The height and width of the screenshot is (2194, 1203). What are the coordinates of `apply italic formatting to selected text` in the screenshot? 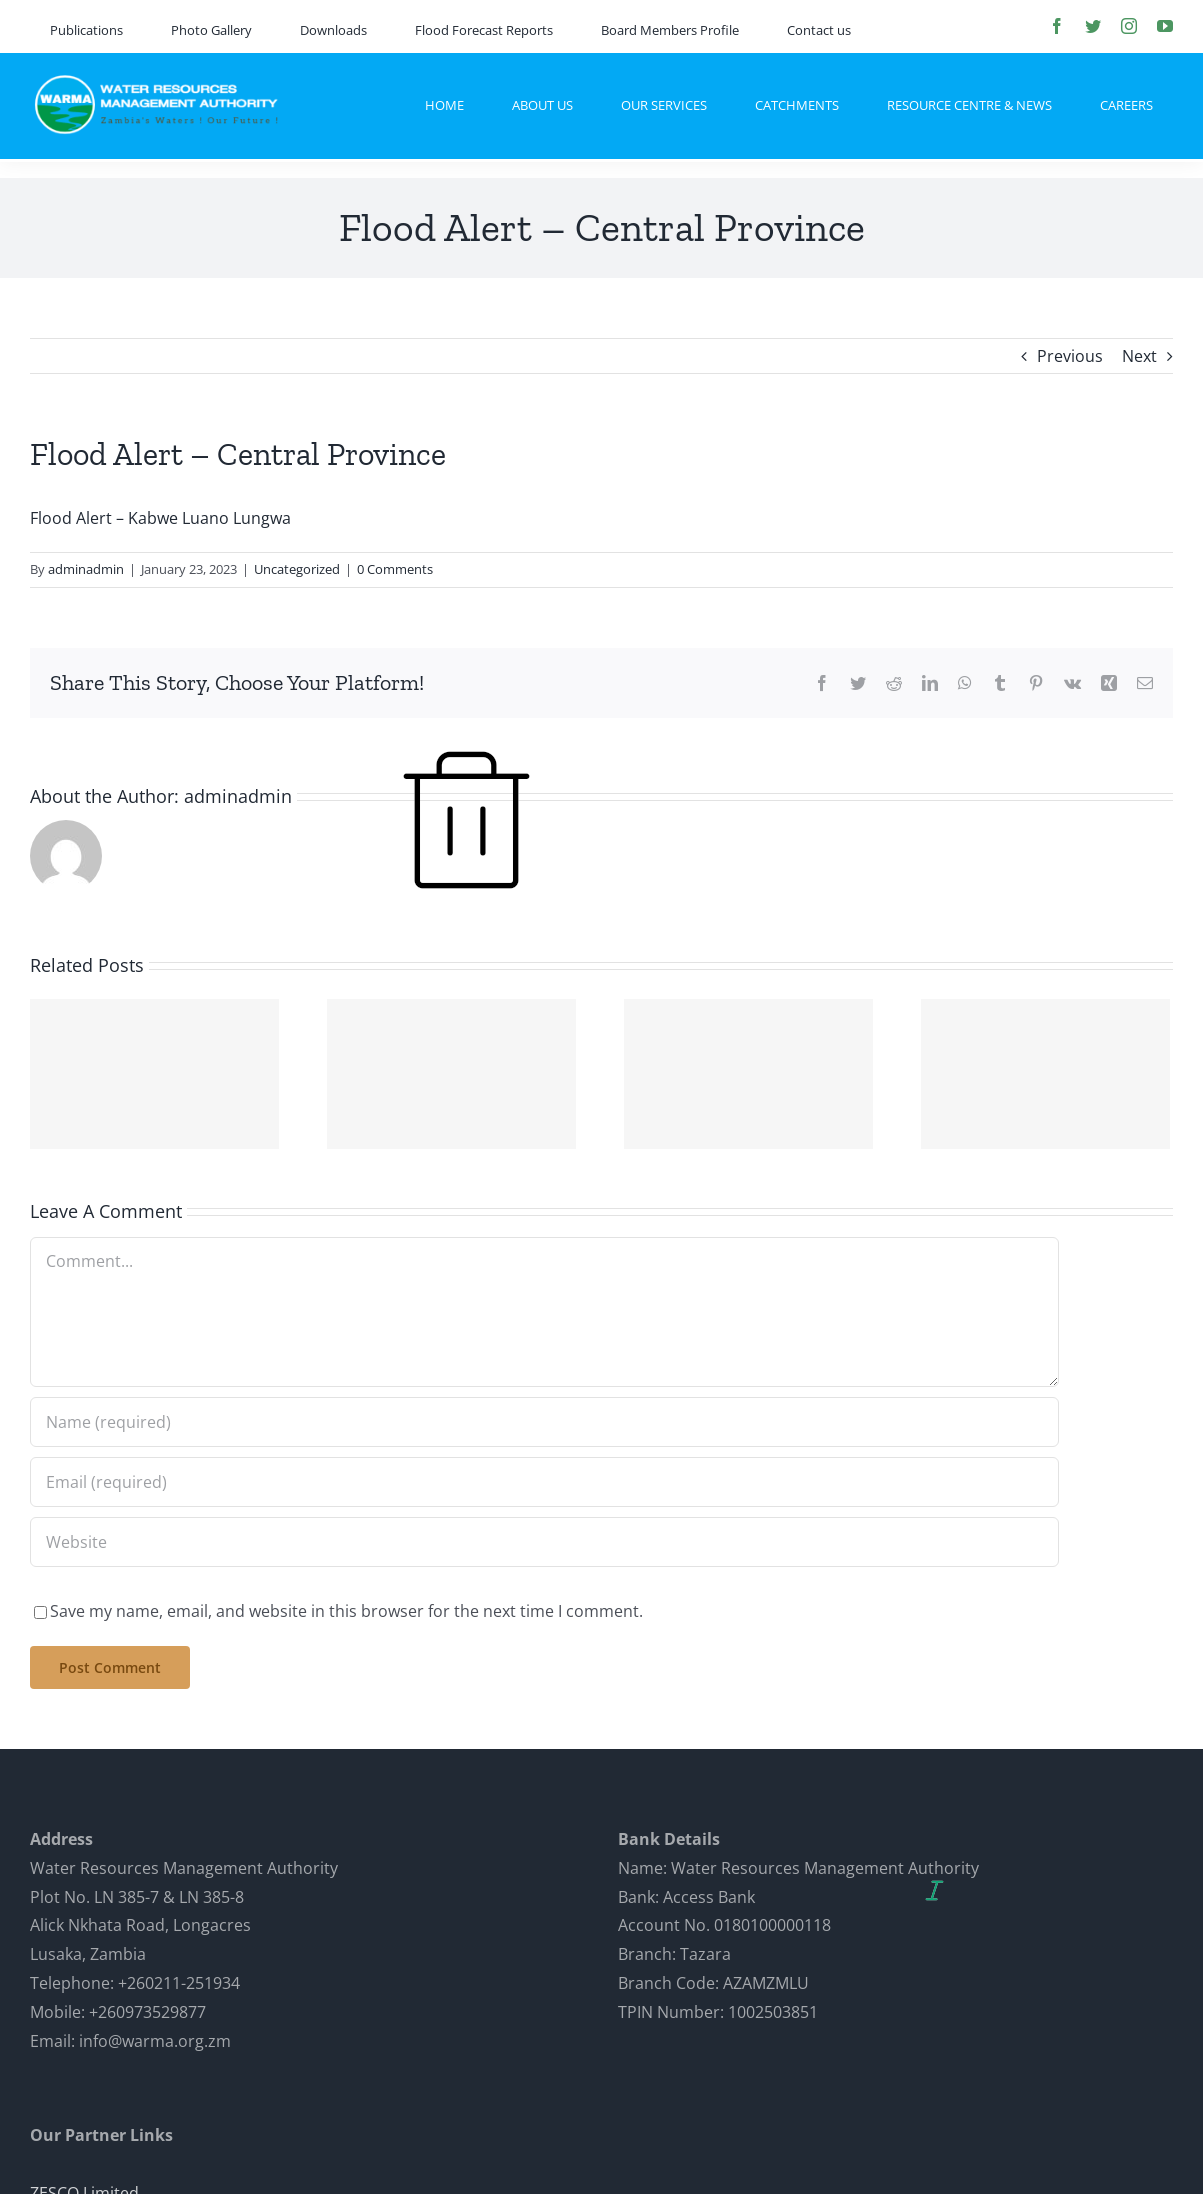 It's located at (934, 1890).